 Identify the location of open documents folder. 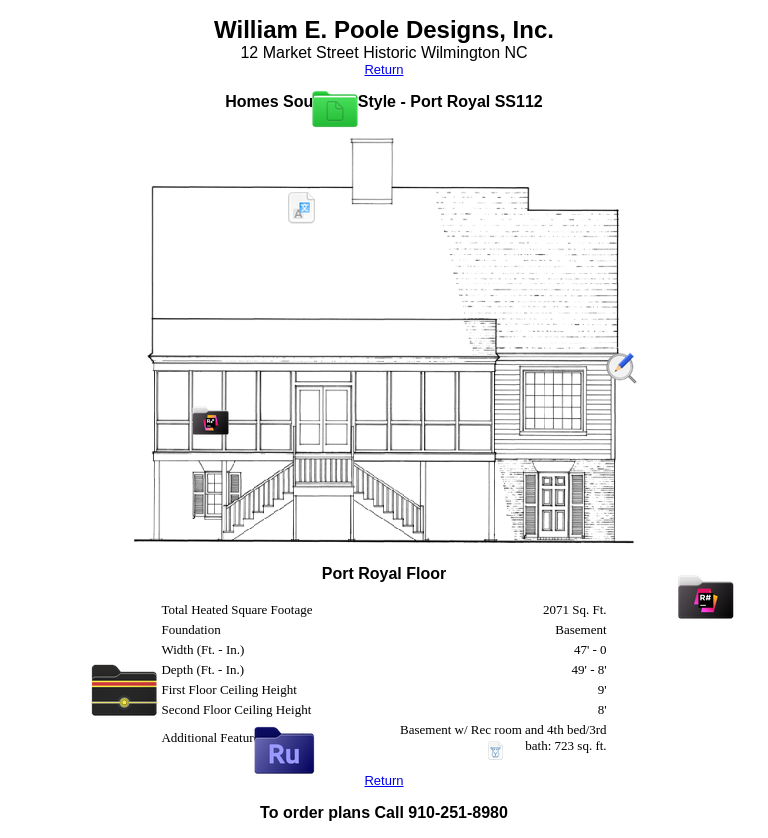
(335, 109).